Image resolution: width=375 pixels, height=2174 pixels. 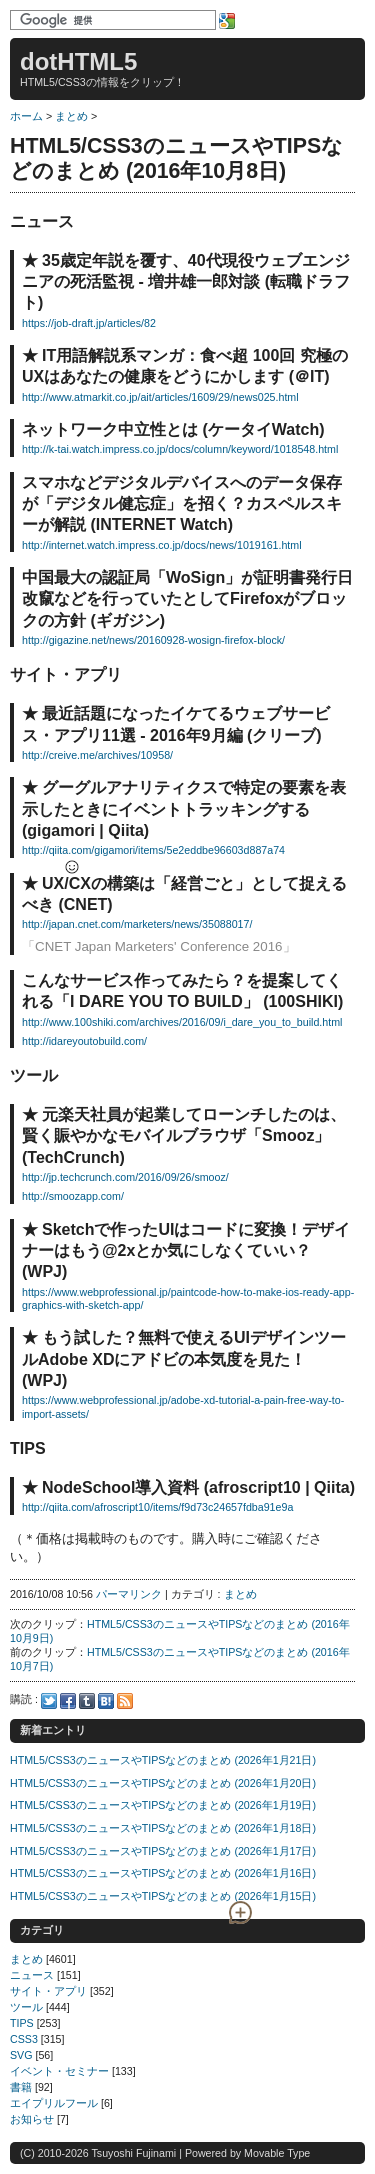 What do you see at coordinates (240, 1912) in the screenshot?
I see `start a new conversation` at bounding box center [240, 1912].